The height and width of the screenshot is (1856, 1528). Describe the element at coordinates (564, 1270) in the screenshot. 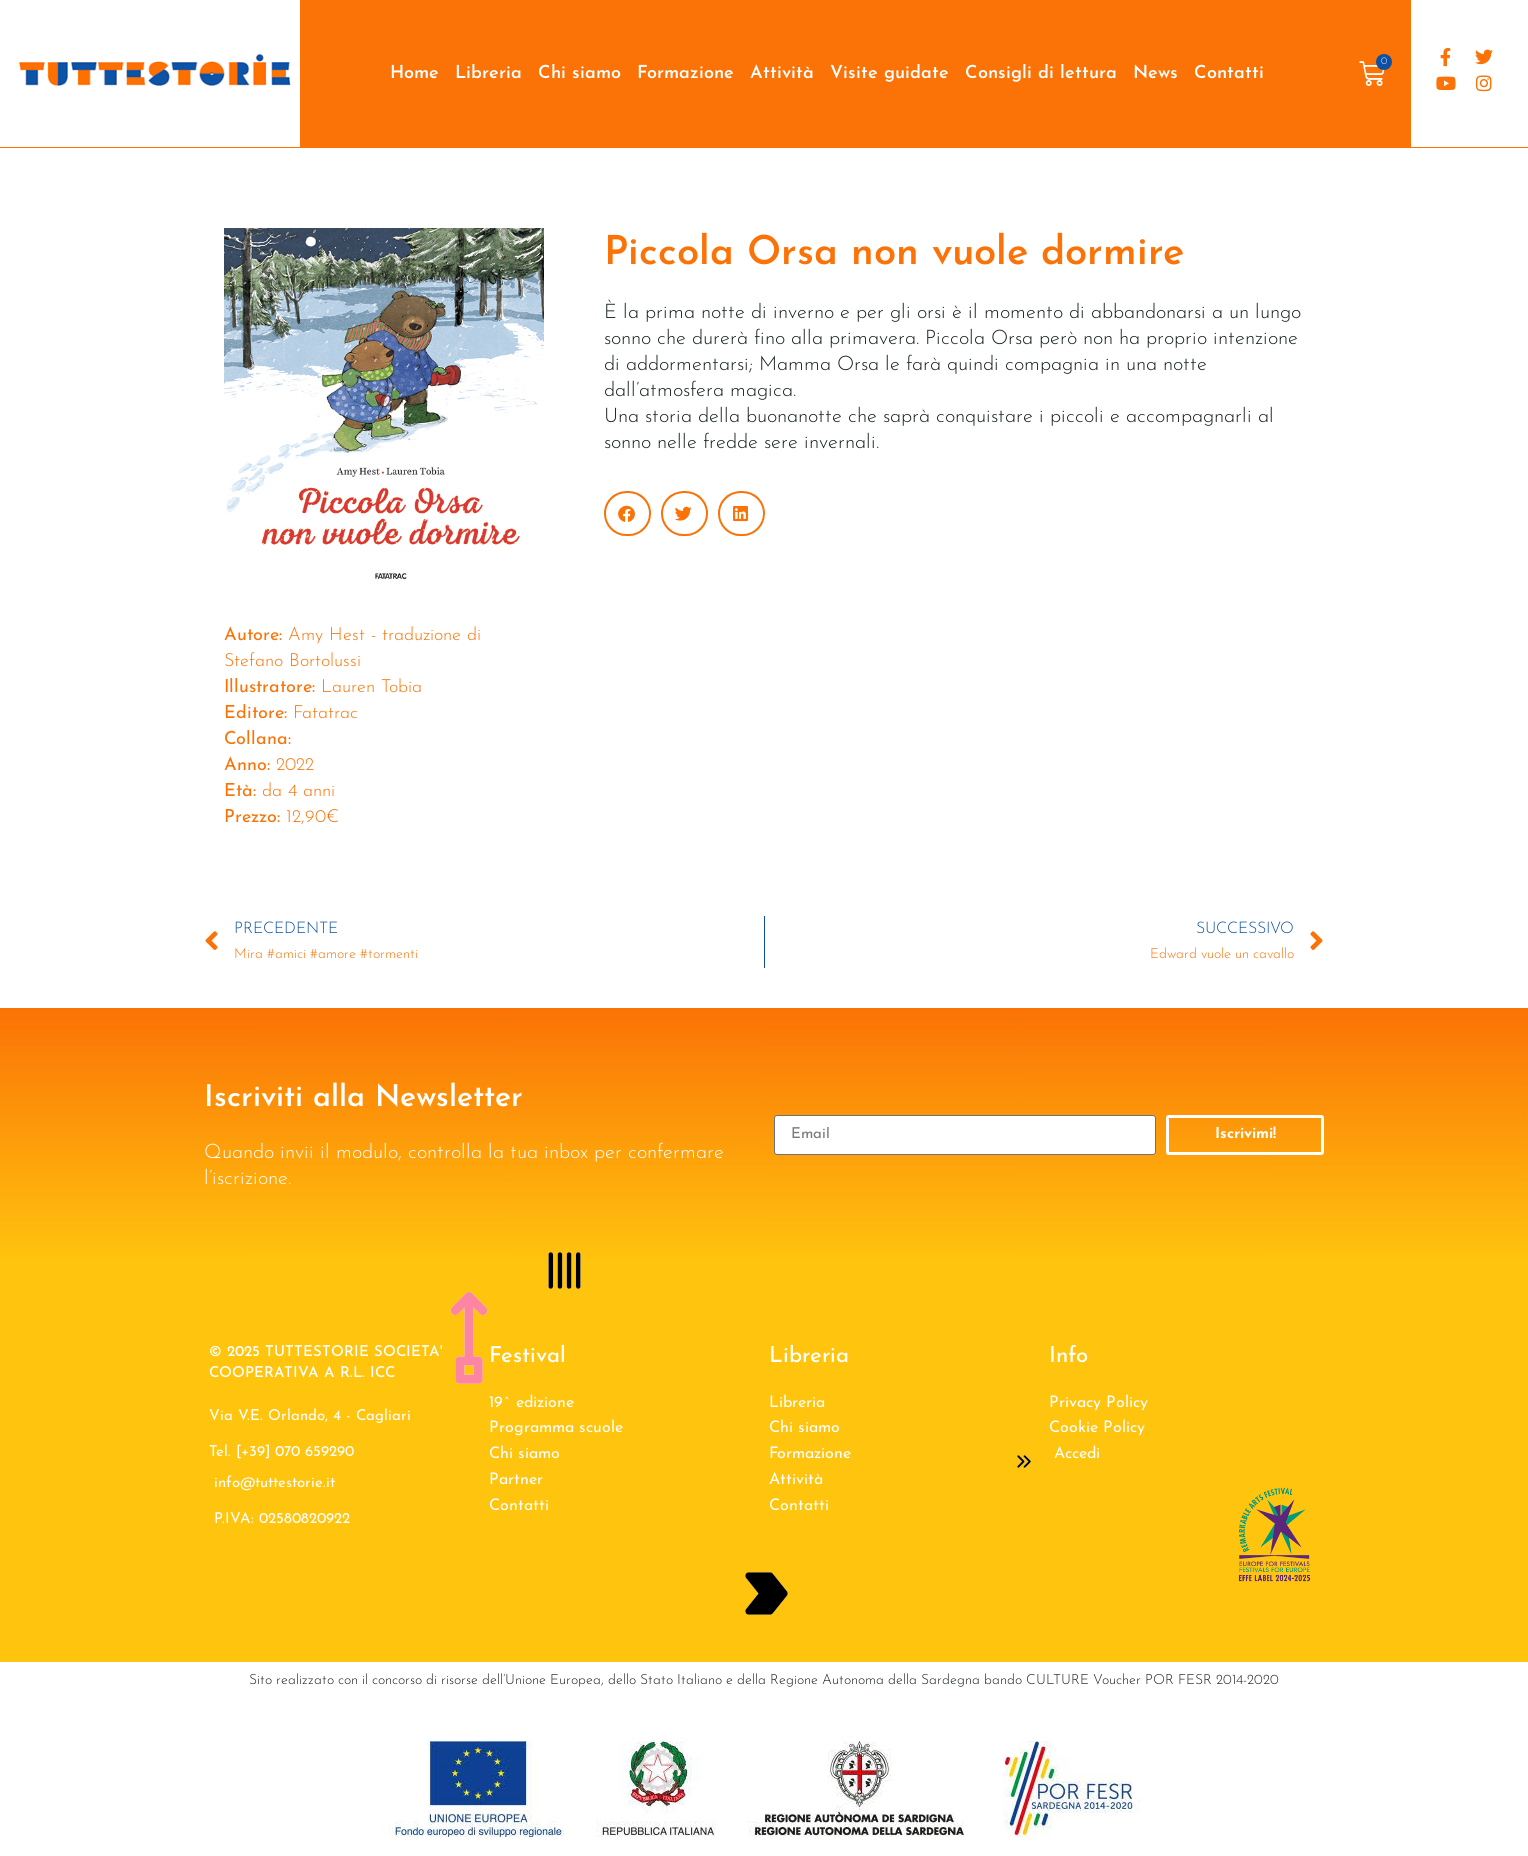

I see `indicates a count or tally of four items` at that location.